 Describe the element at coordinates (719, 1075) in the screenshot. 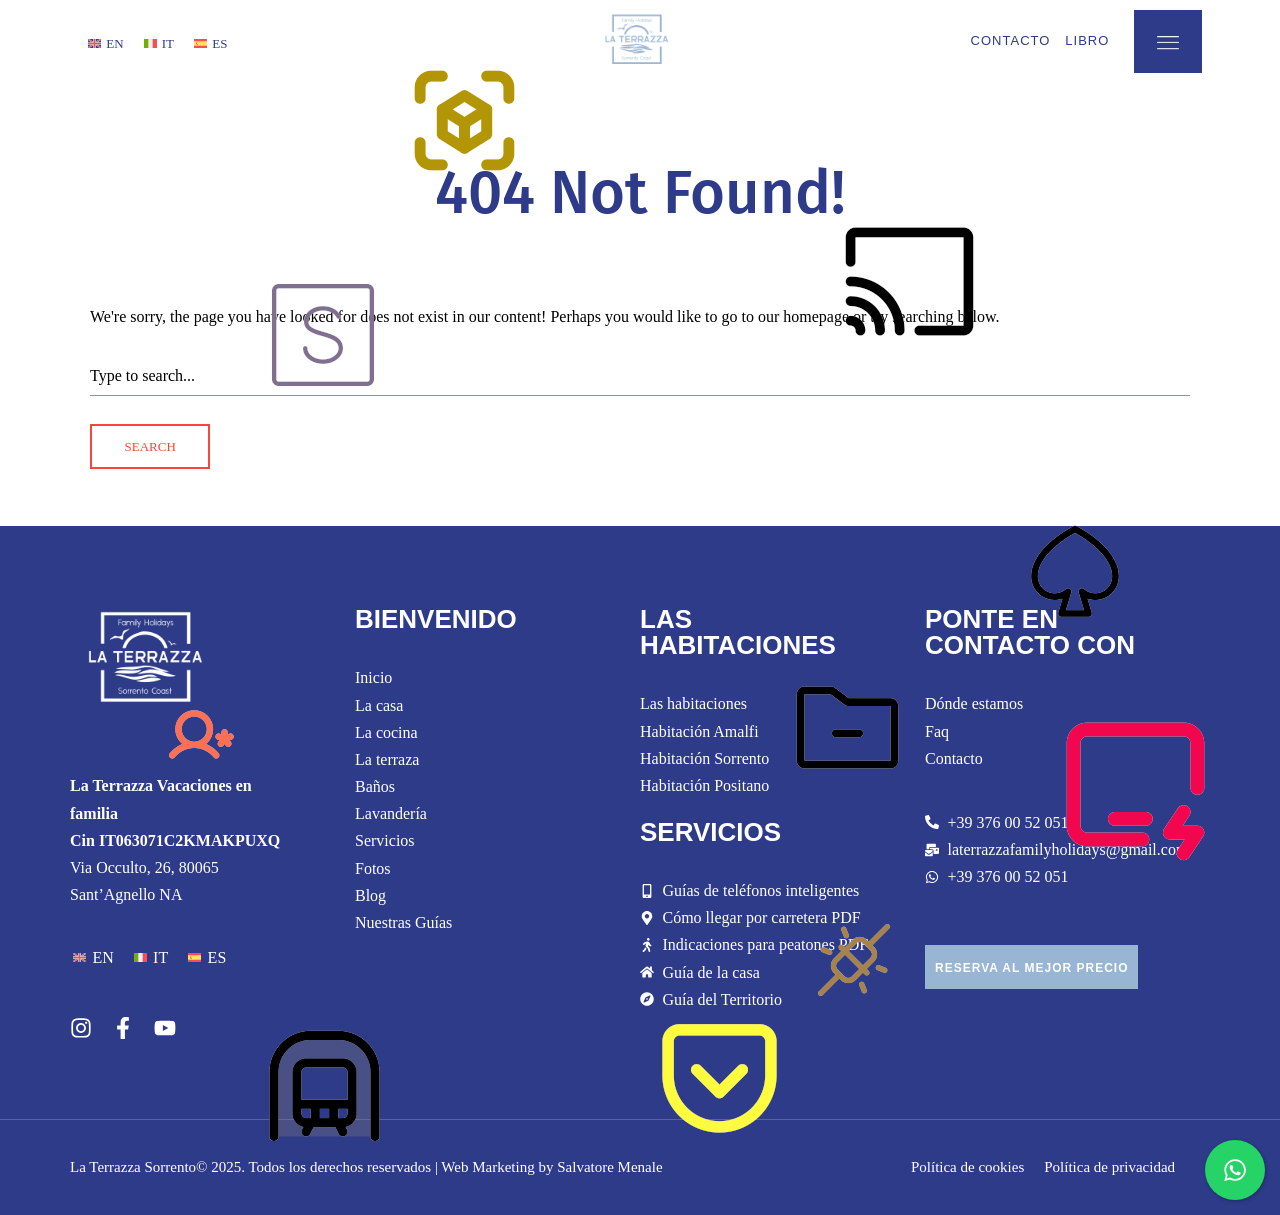

I see `save to pocket` at that location.